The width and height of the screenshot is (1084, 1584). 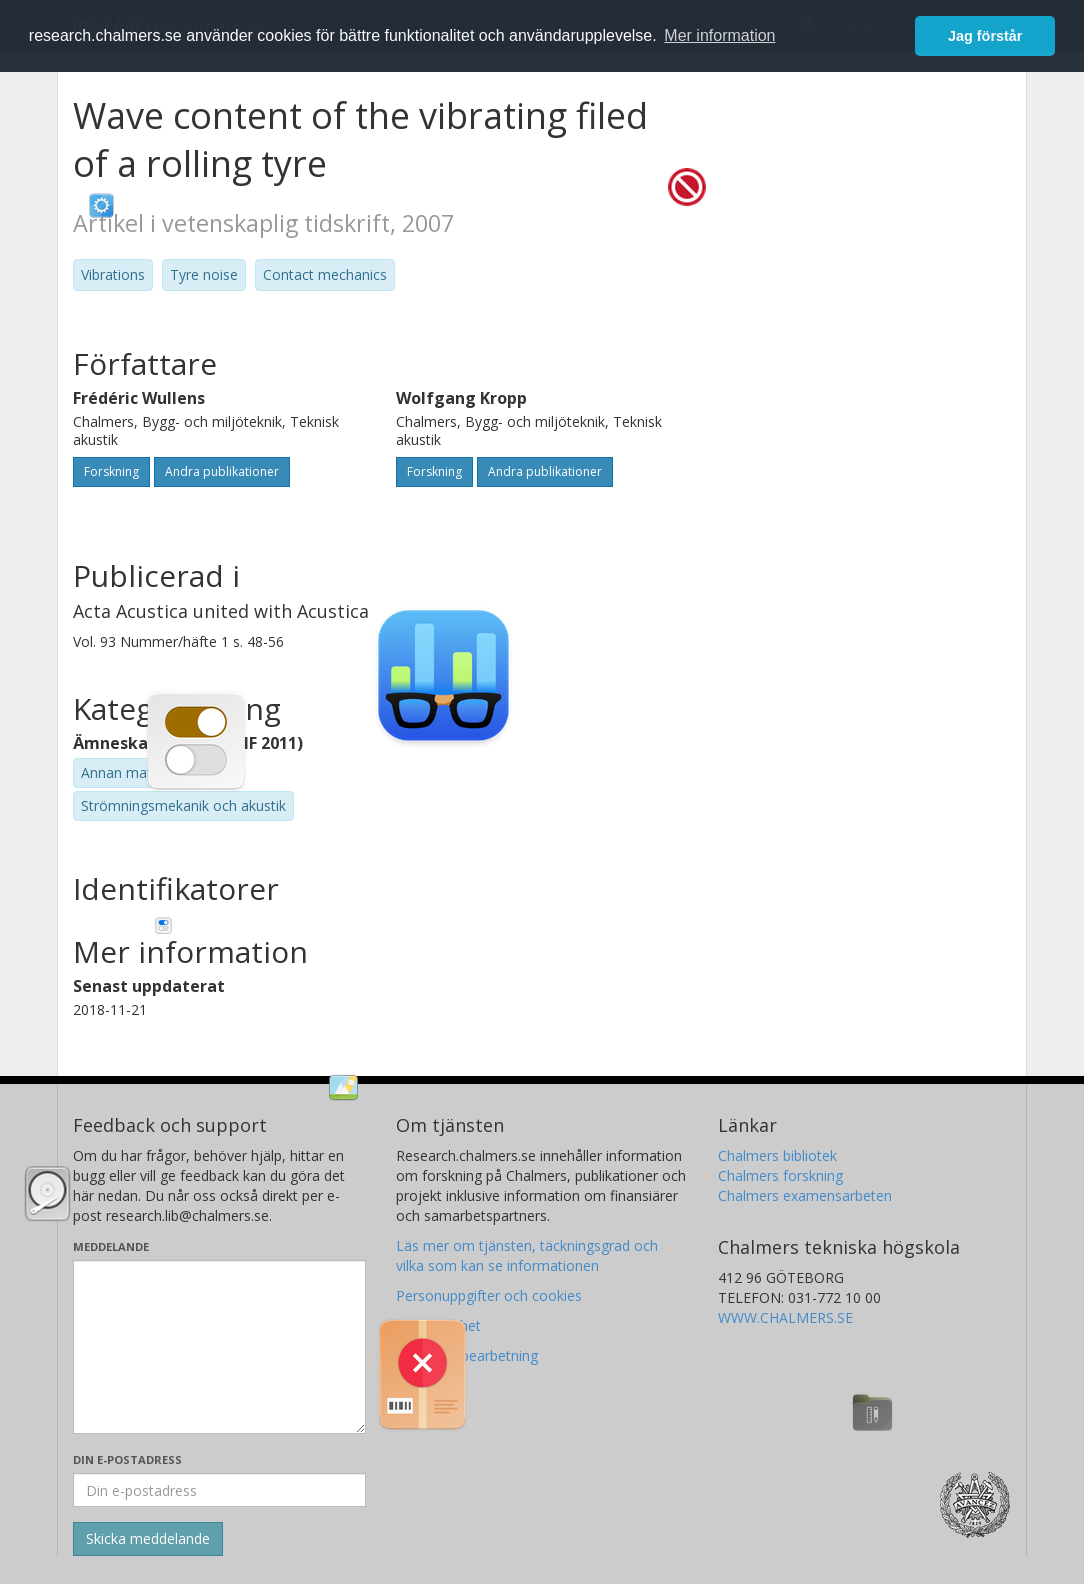 I want to click on open geekbench to benchmark device performance, so click(x=443, y=675).